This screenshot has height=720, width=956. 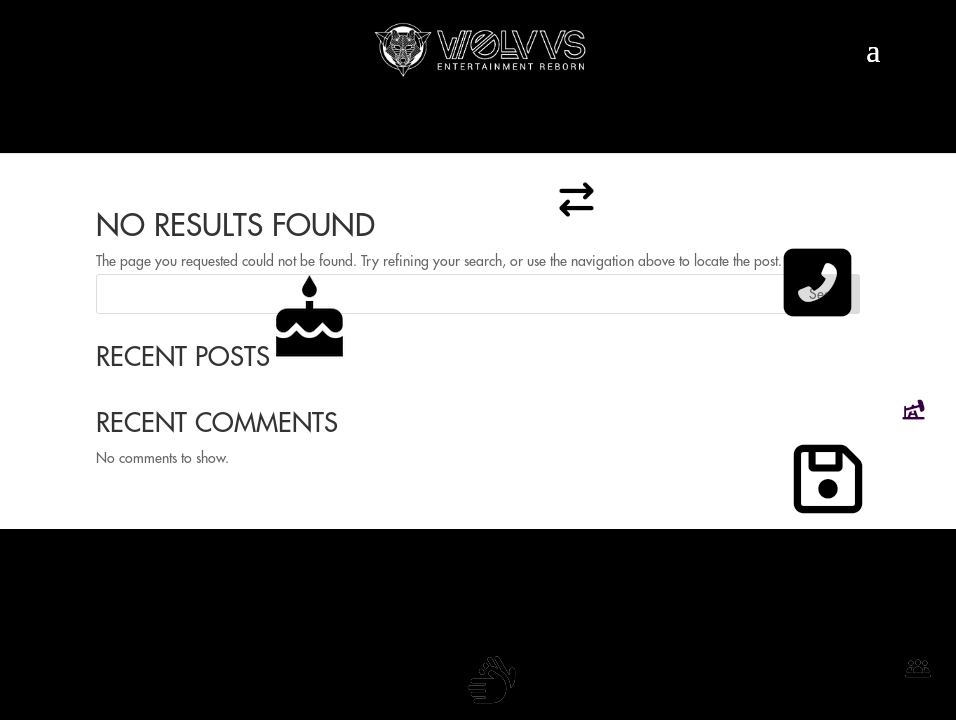 I want to click on enable sign language interpretation, so click(x=491, y=679).